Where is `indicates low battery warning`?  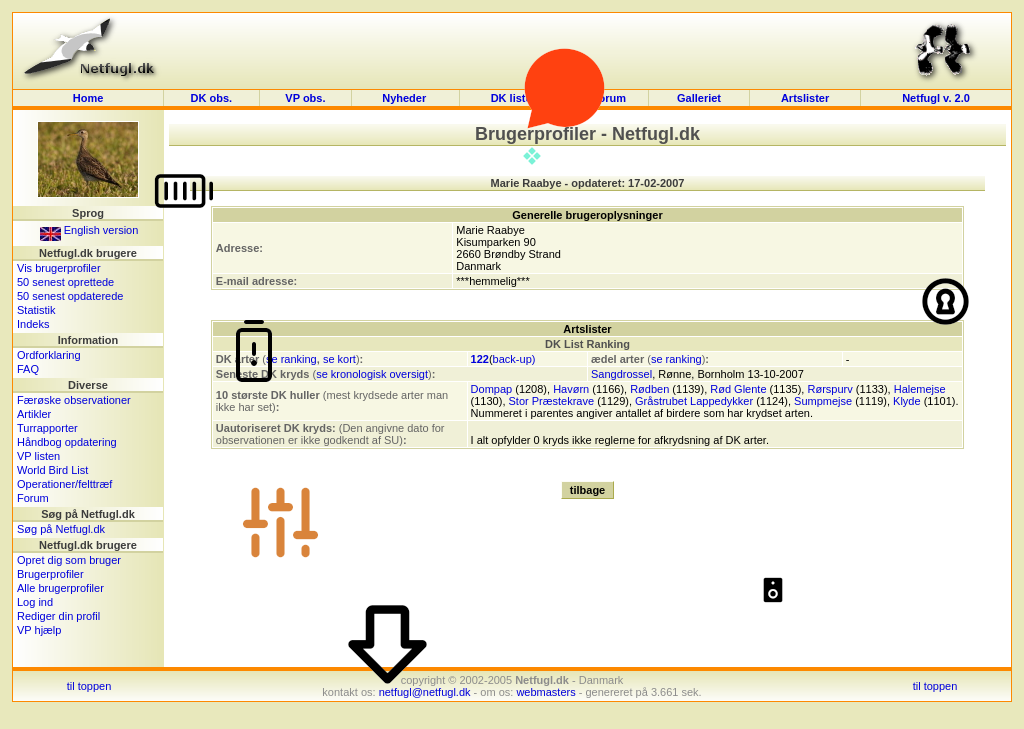
indicates low battery warning is located at coordinates (254, 352).